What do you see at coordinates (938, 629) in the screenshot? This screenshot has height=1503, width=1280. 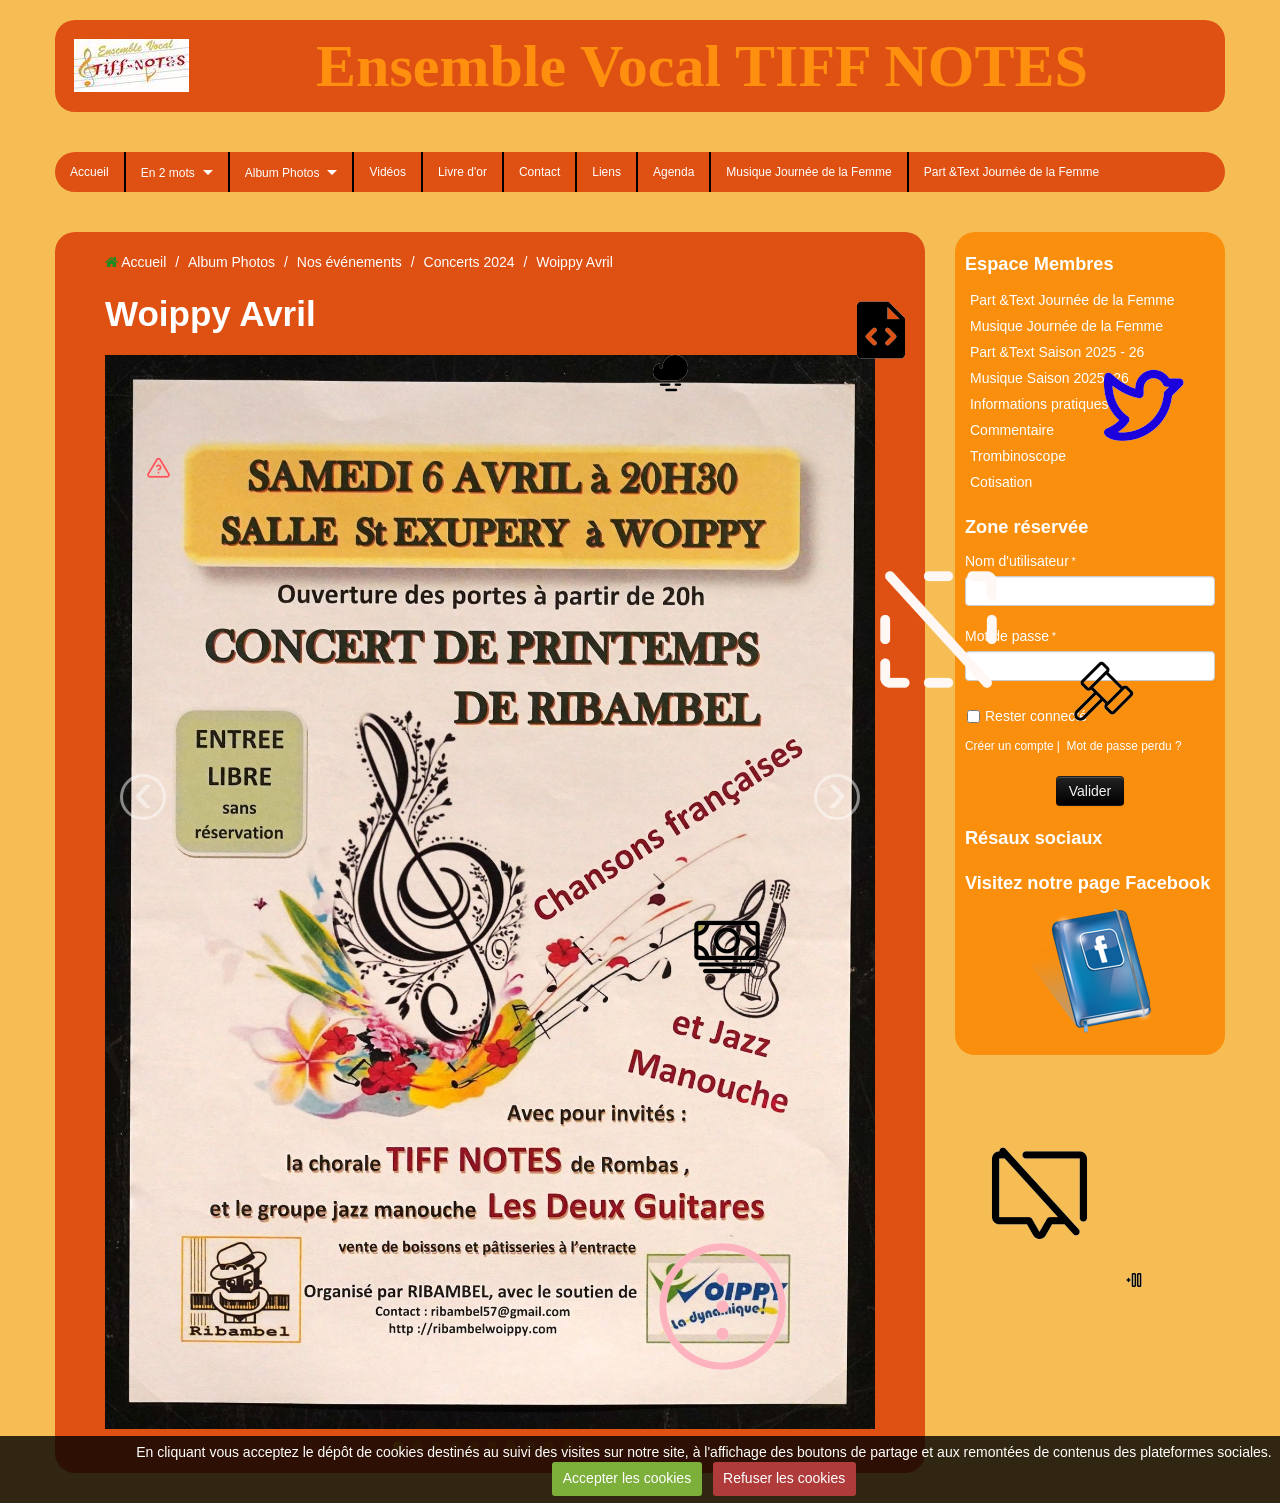 I see `disable selection mode` at bounding box center [938, 629].